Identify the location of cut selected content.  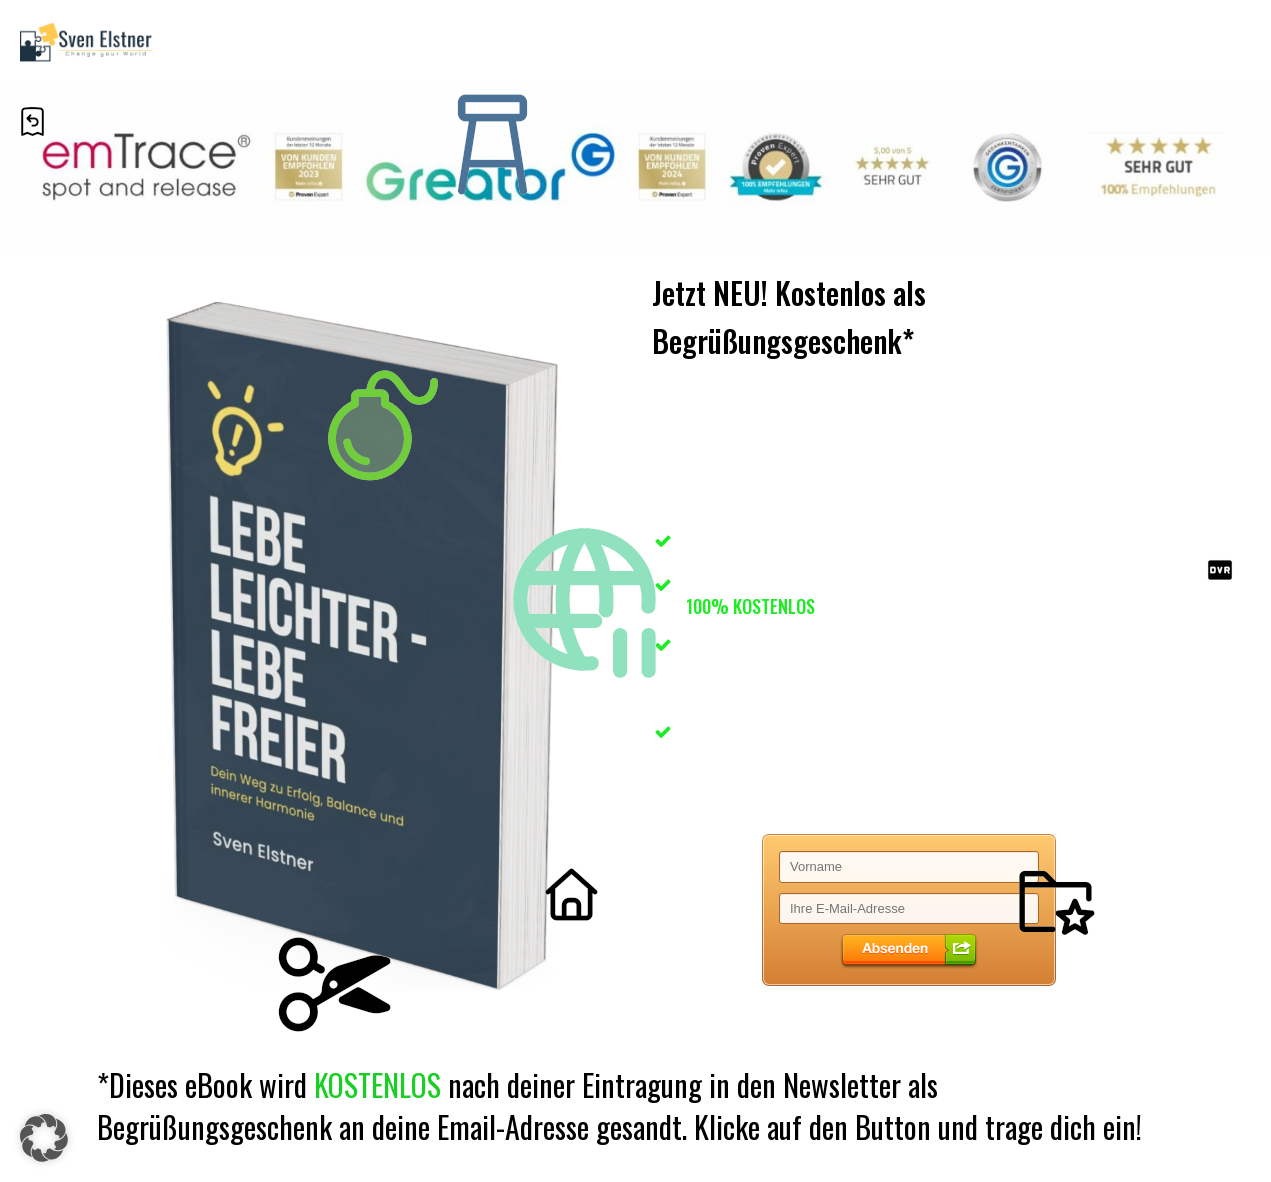
(333, 984).